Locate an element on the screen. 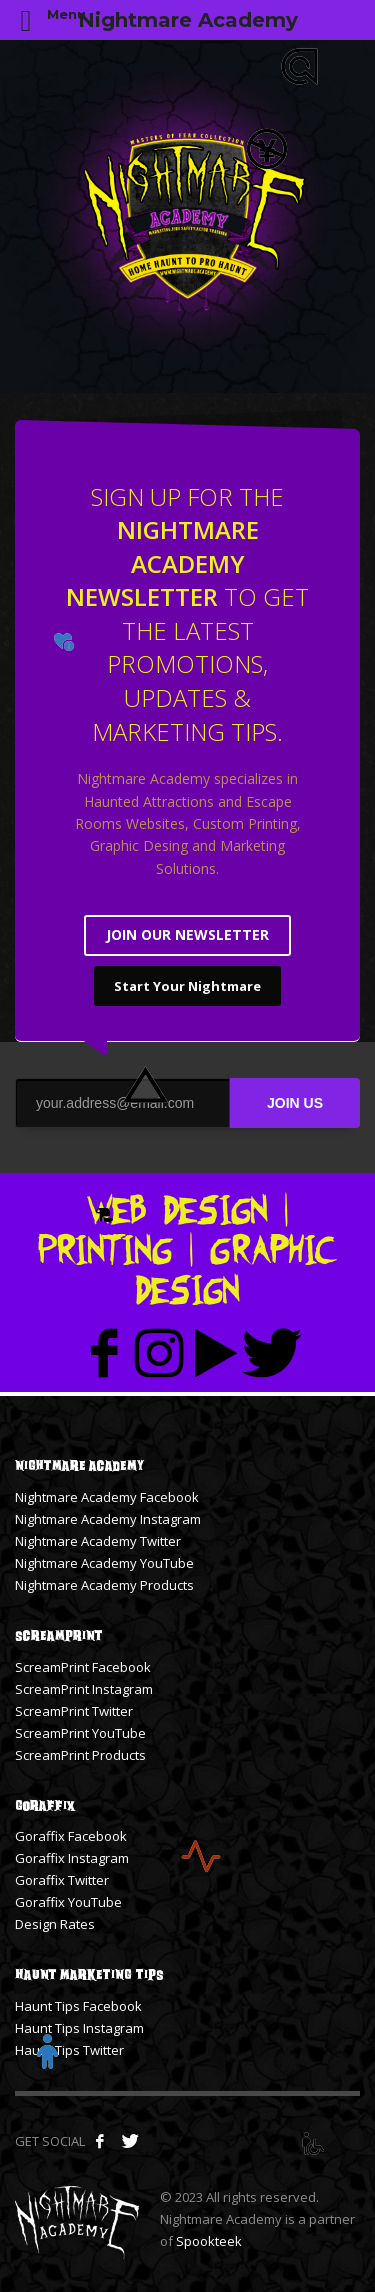  view revision or change history is located at coordinates (145, 1084).